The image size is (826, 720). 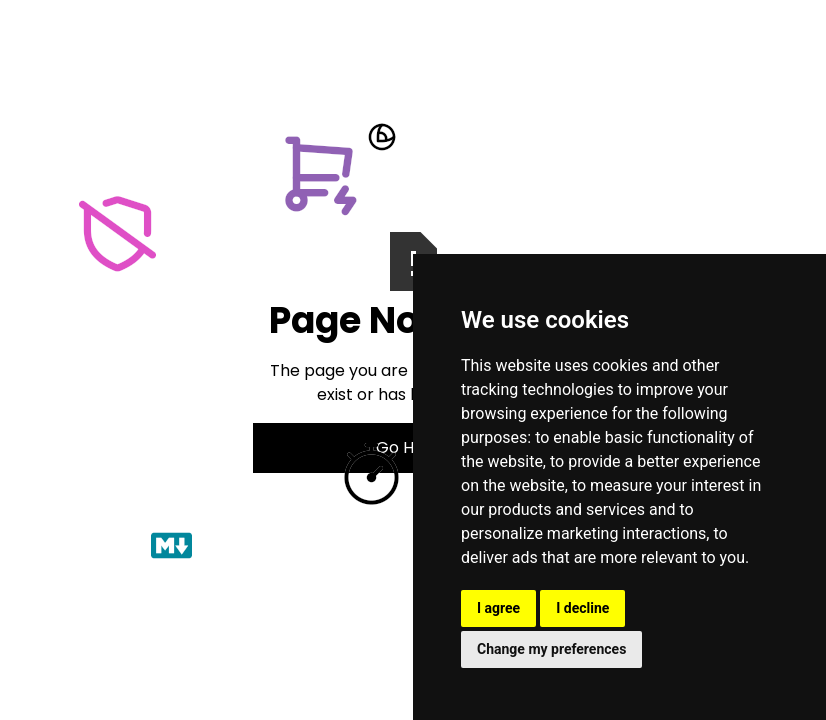 I want to click on security or protection is disabled, so click(x=117, y=234).